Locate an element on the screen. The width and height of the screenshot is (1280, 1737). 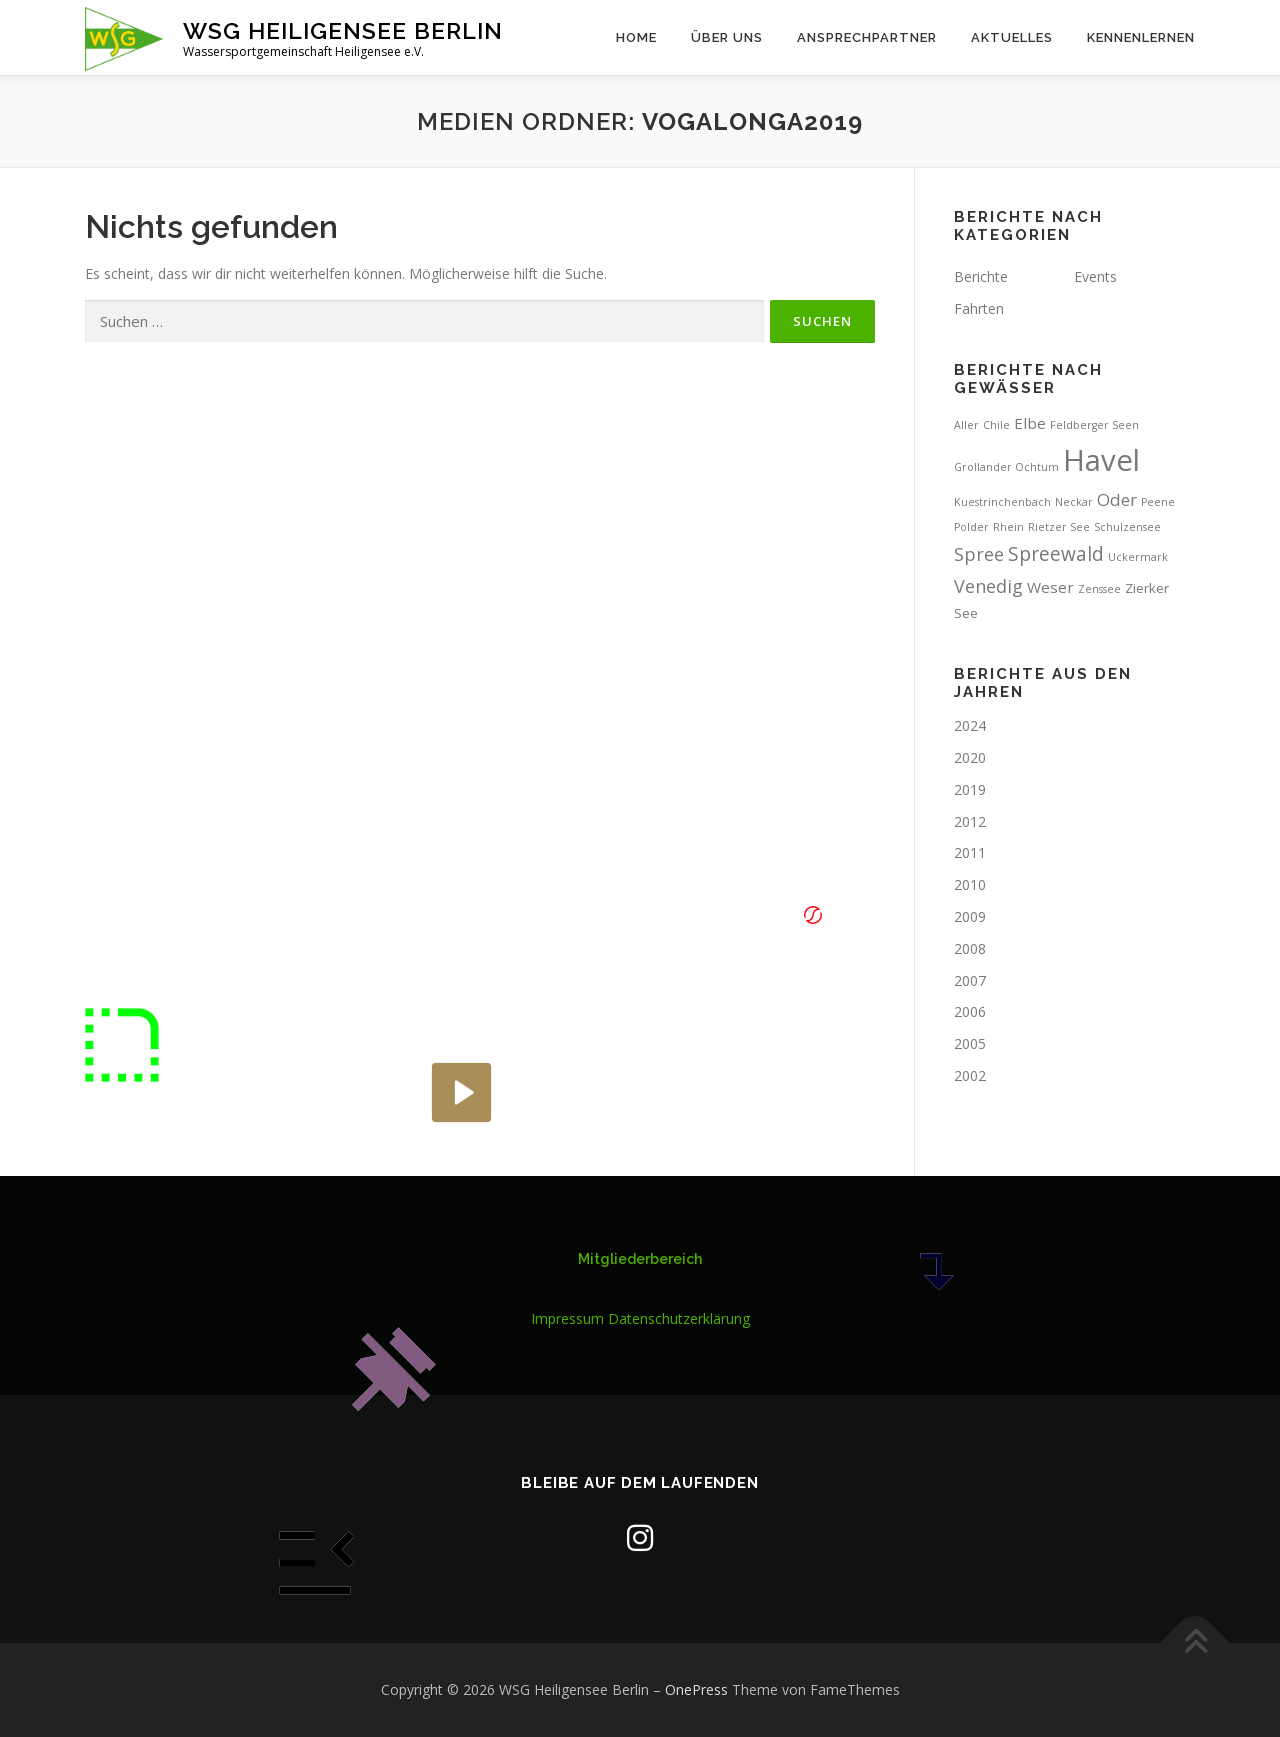
unpin a saved location is located at coordinates (390, 1372).